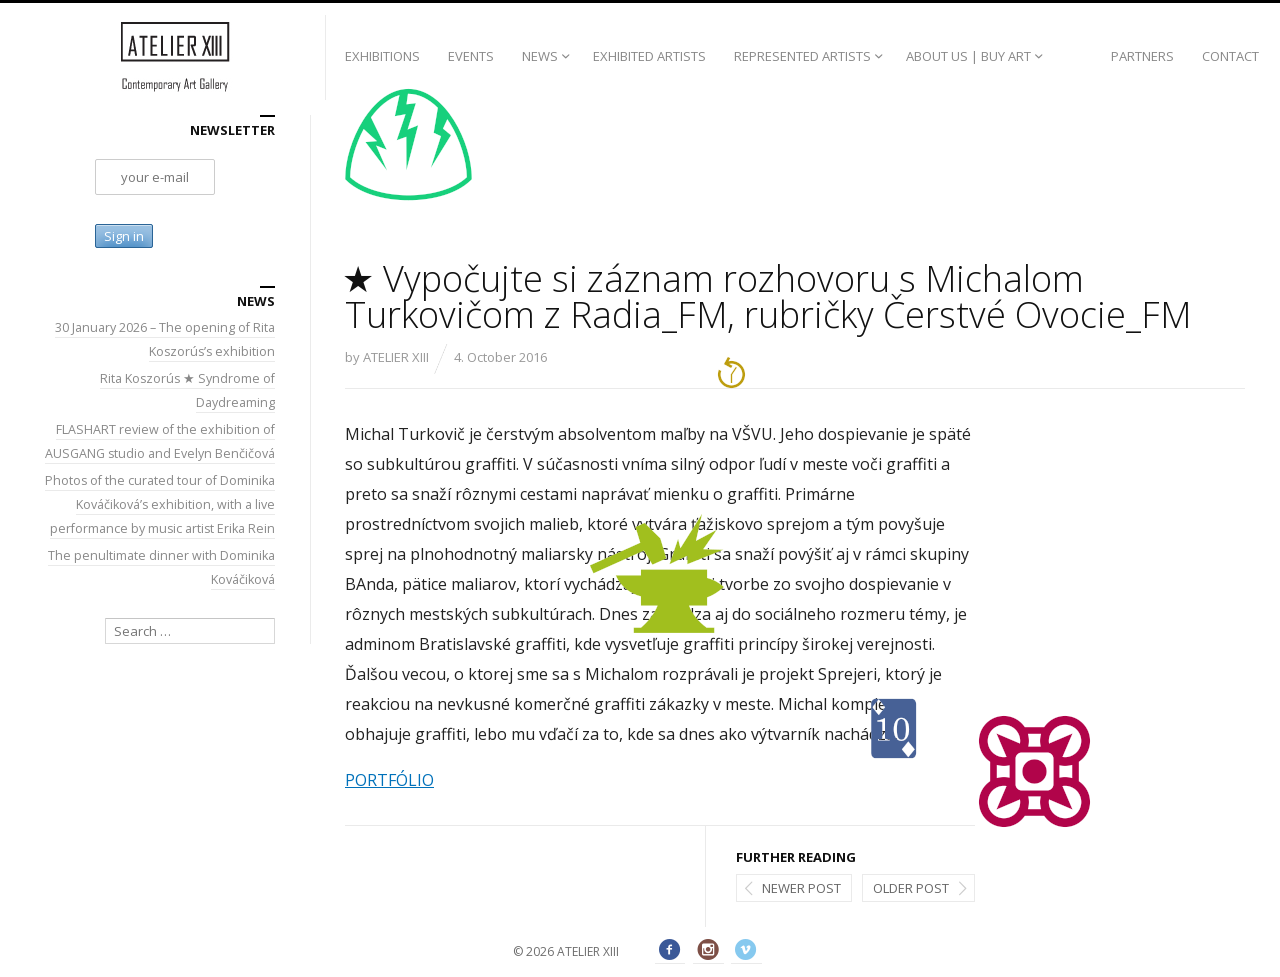  What do you see at coordinates (408, 143) in the screenshot?
I see `activate energy shield or barrier` at bounding box center [408, 143].